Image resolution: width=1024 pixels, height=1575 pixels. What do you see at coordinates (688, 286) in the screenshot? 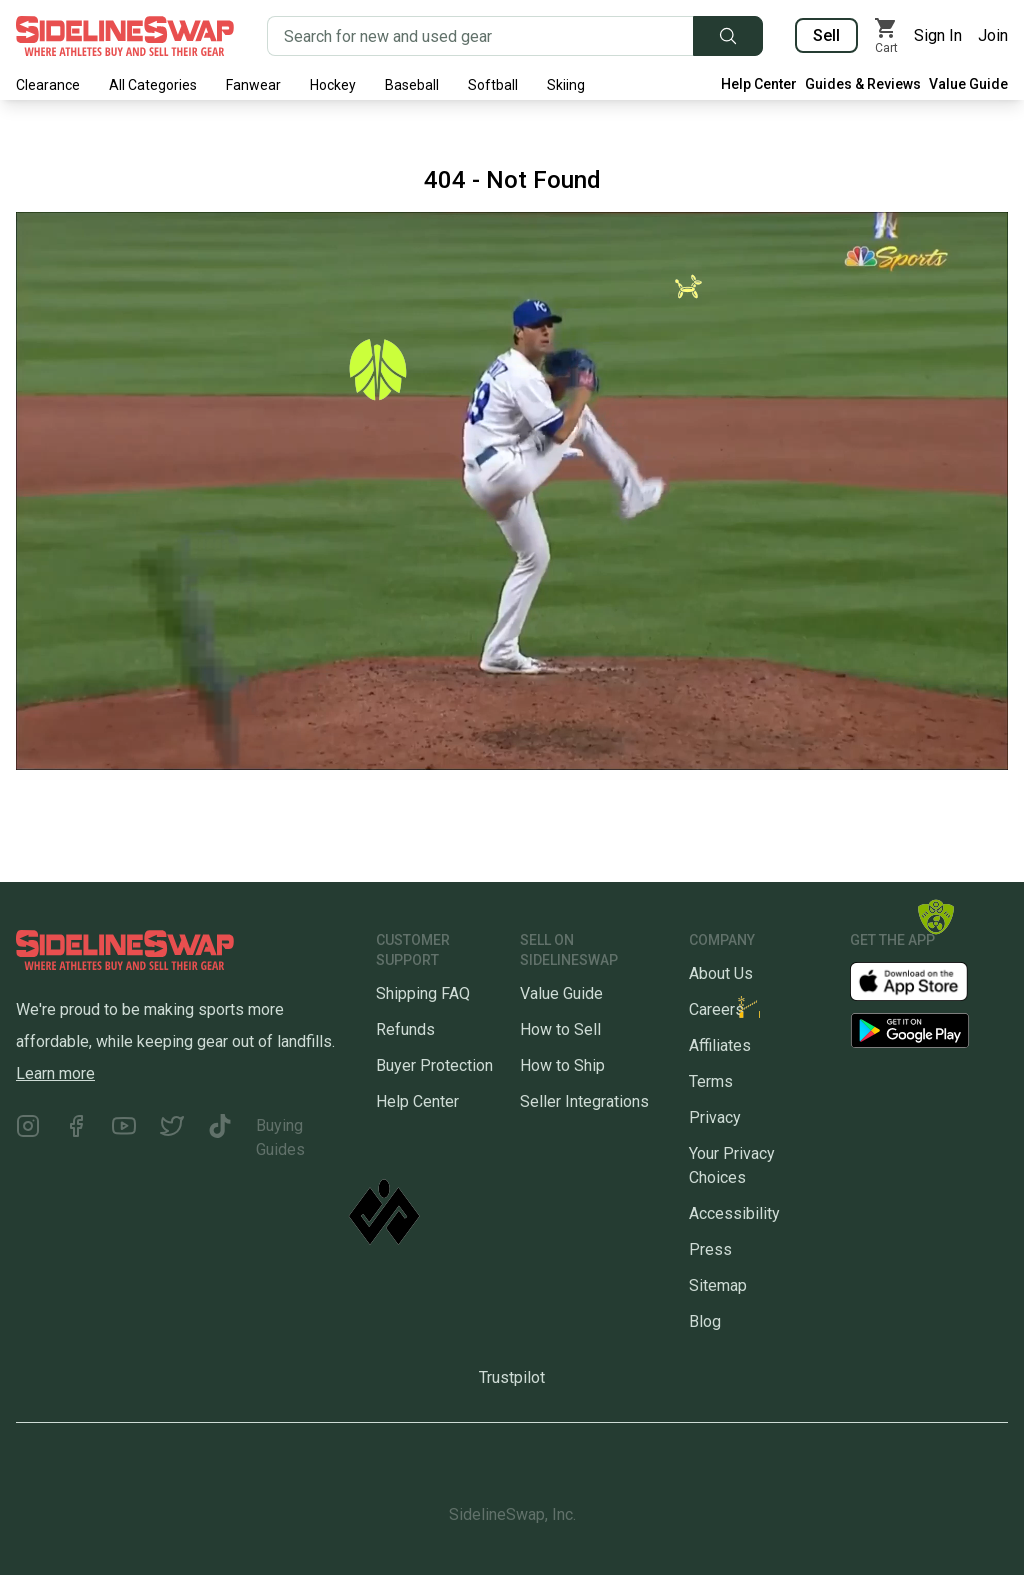
I see `access party or celebration features` at bounding box center [688, 286].